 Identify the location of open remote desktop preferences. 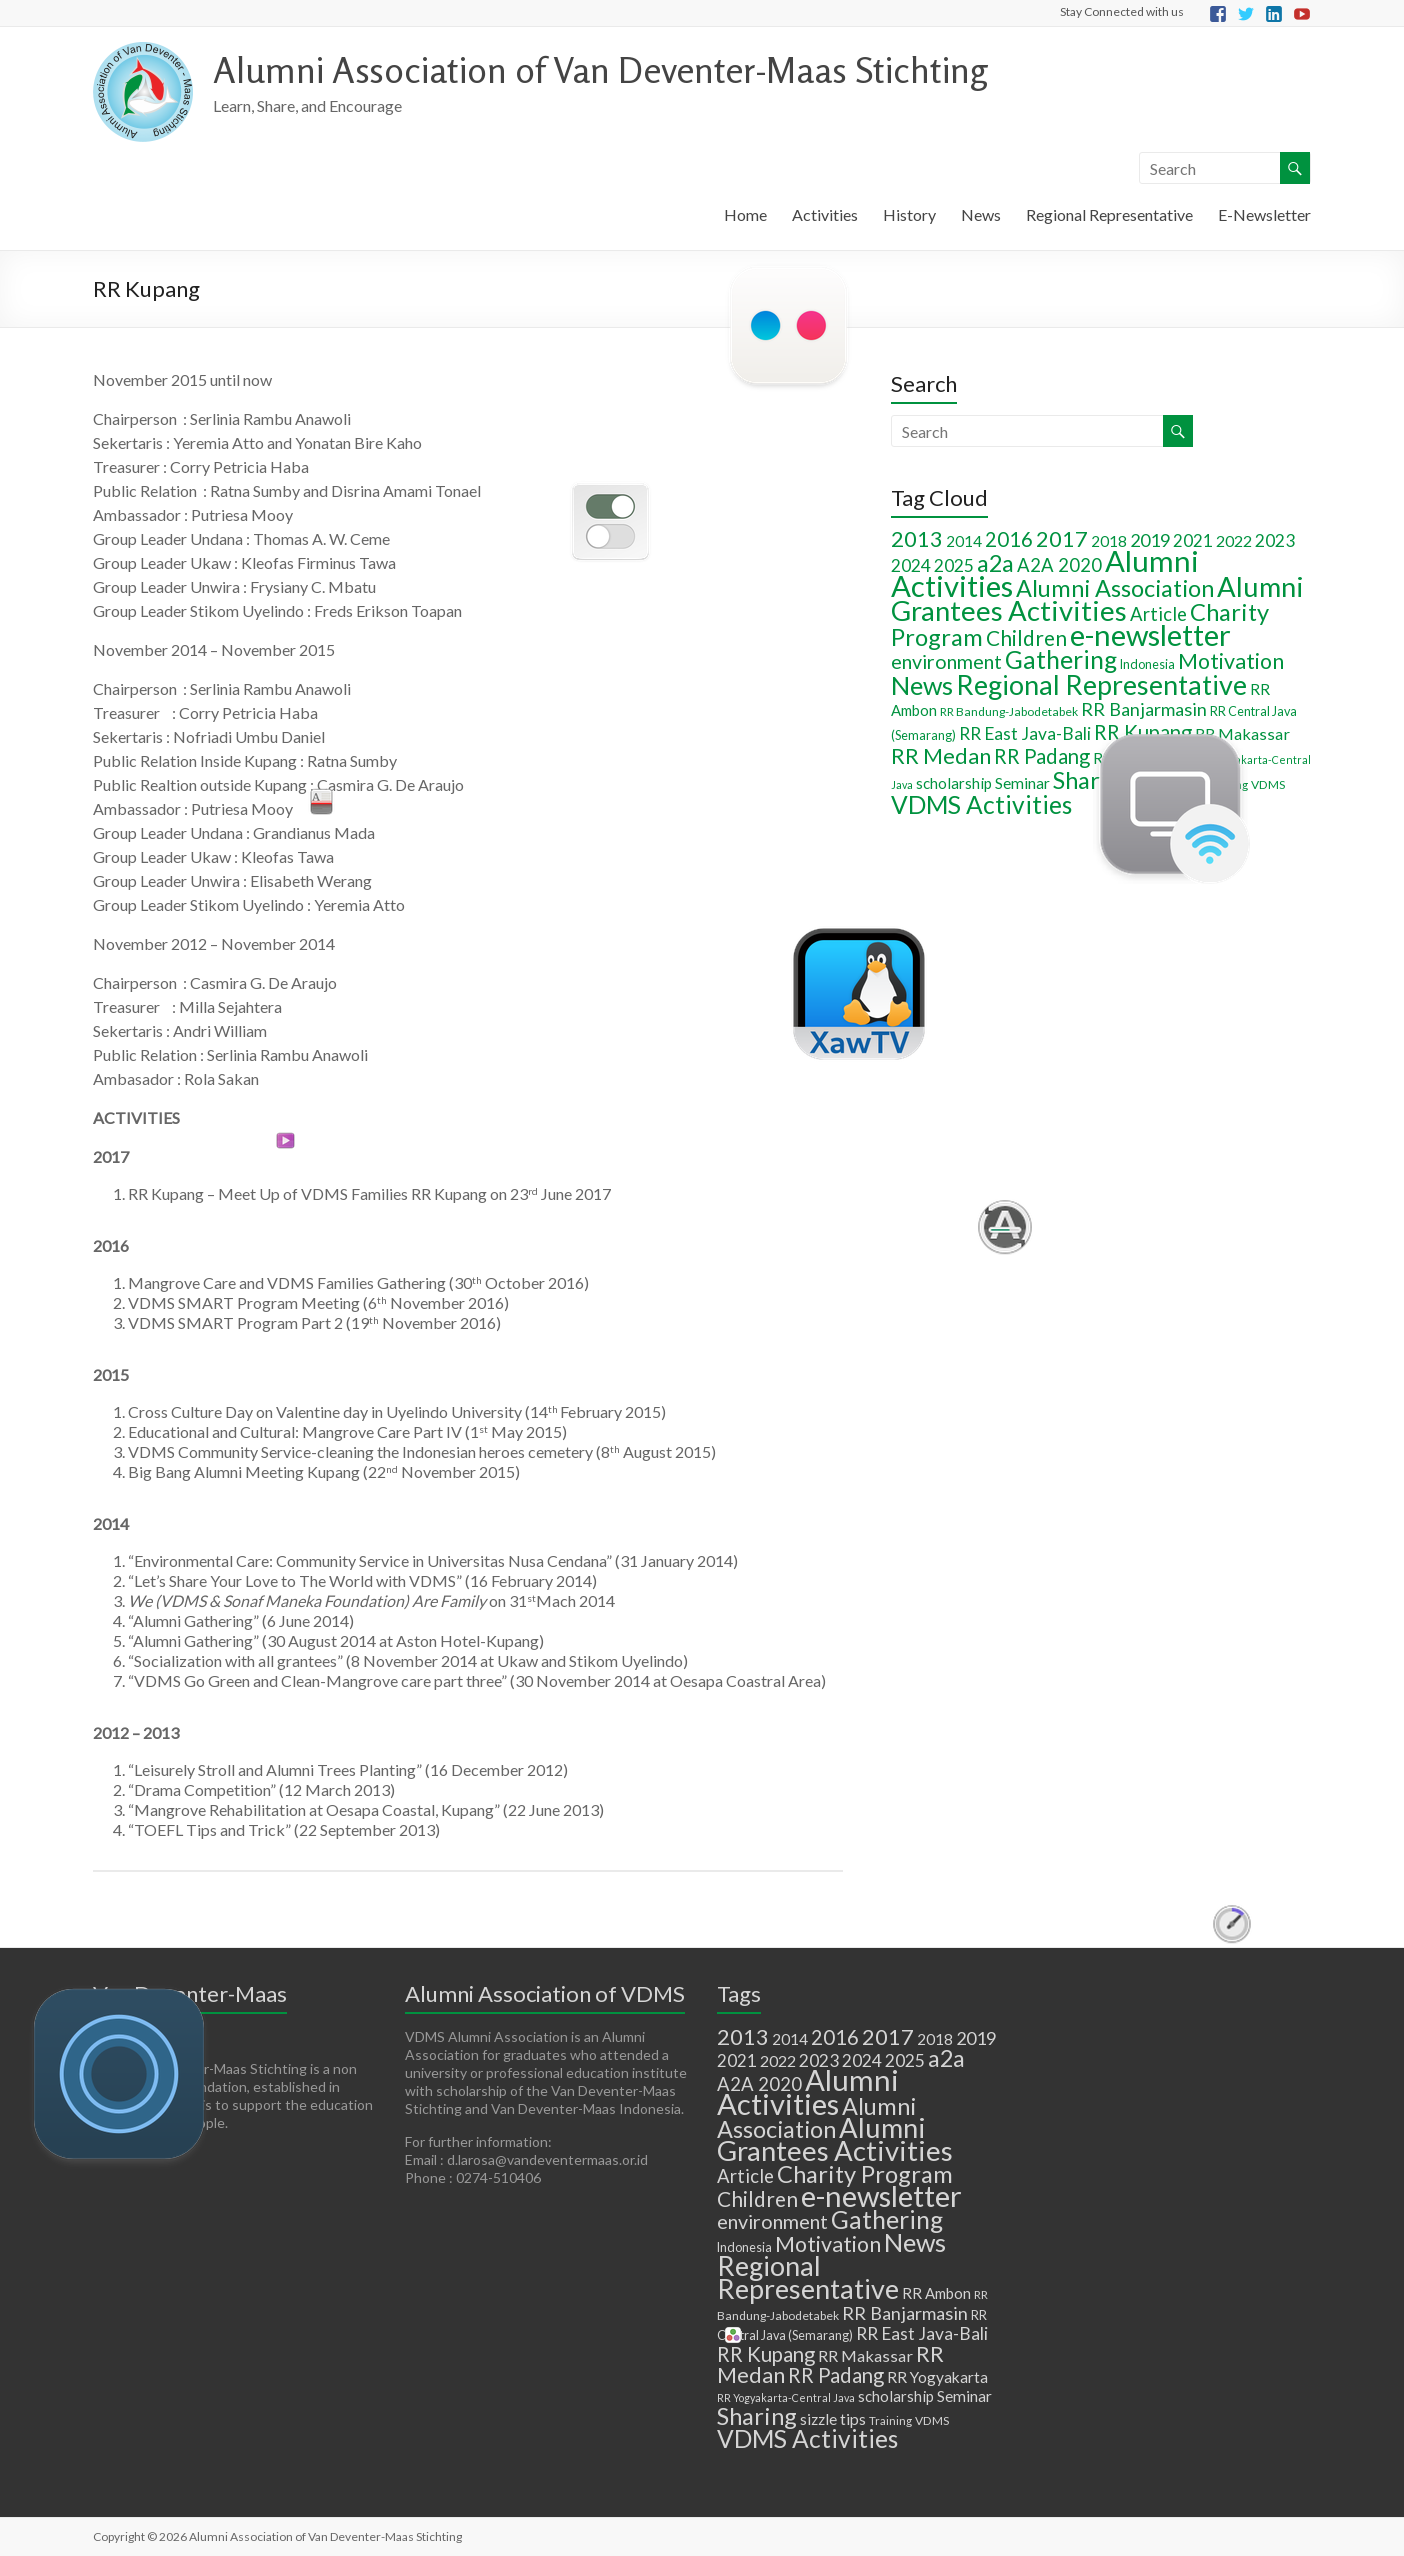
(1171, 806).